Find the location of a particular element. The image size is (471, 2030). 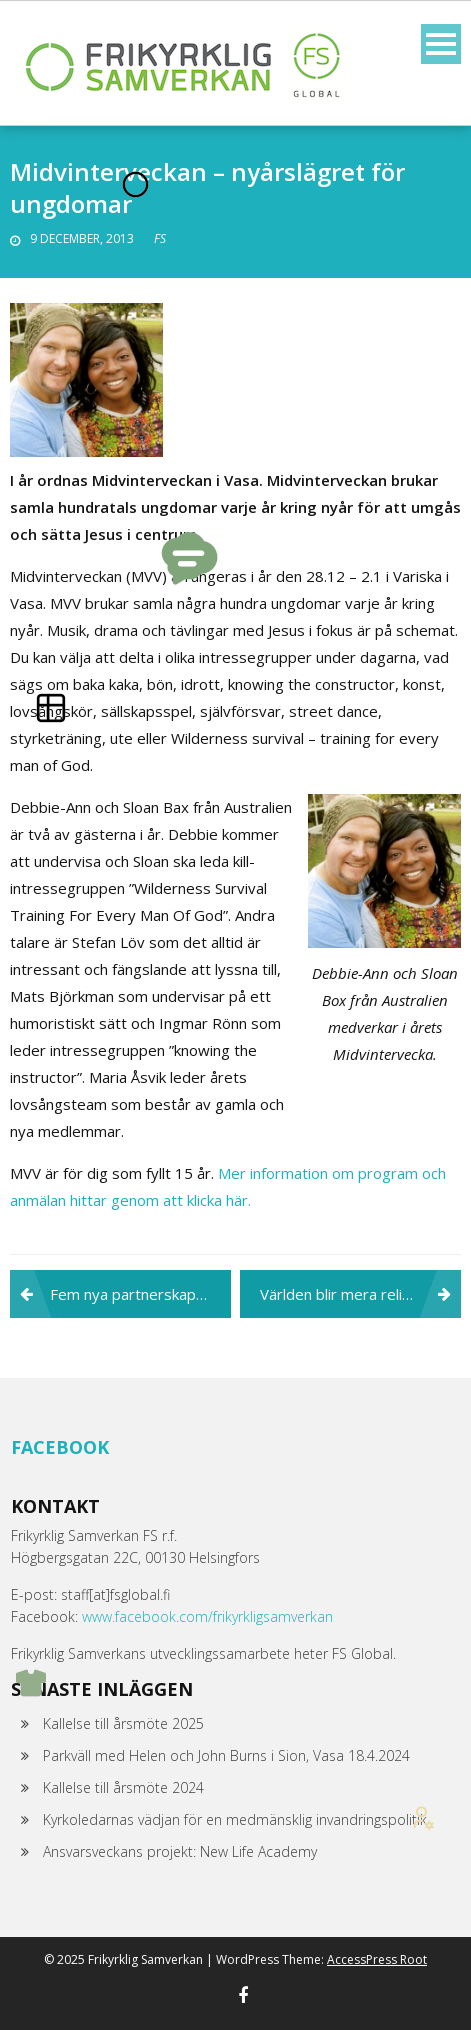

browse clothing or apparel items is located at coordinates (31, 1683).